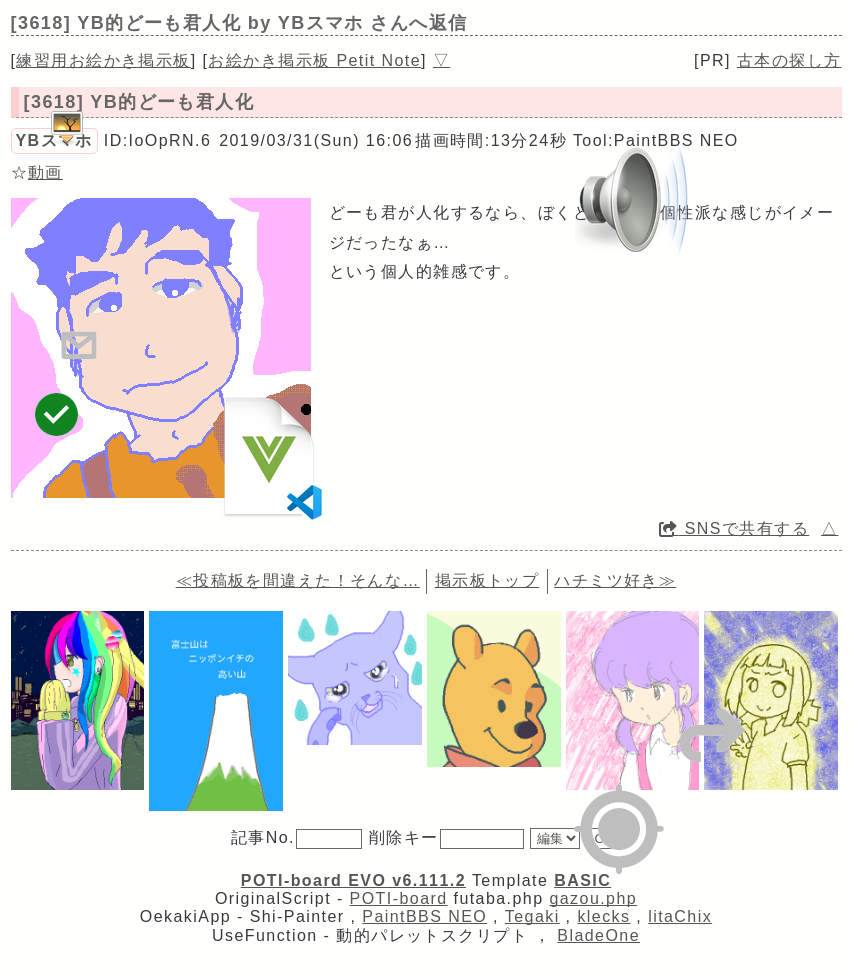  Describe the element at coordinates (67, 127) in the screenshot. I see `insert an image into the document` at that location.